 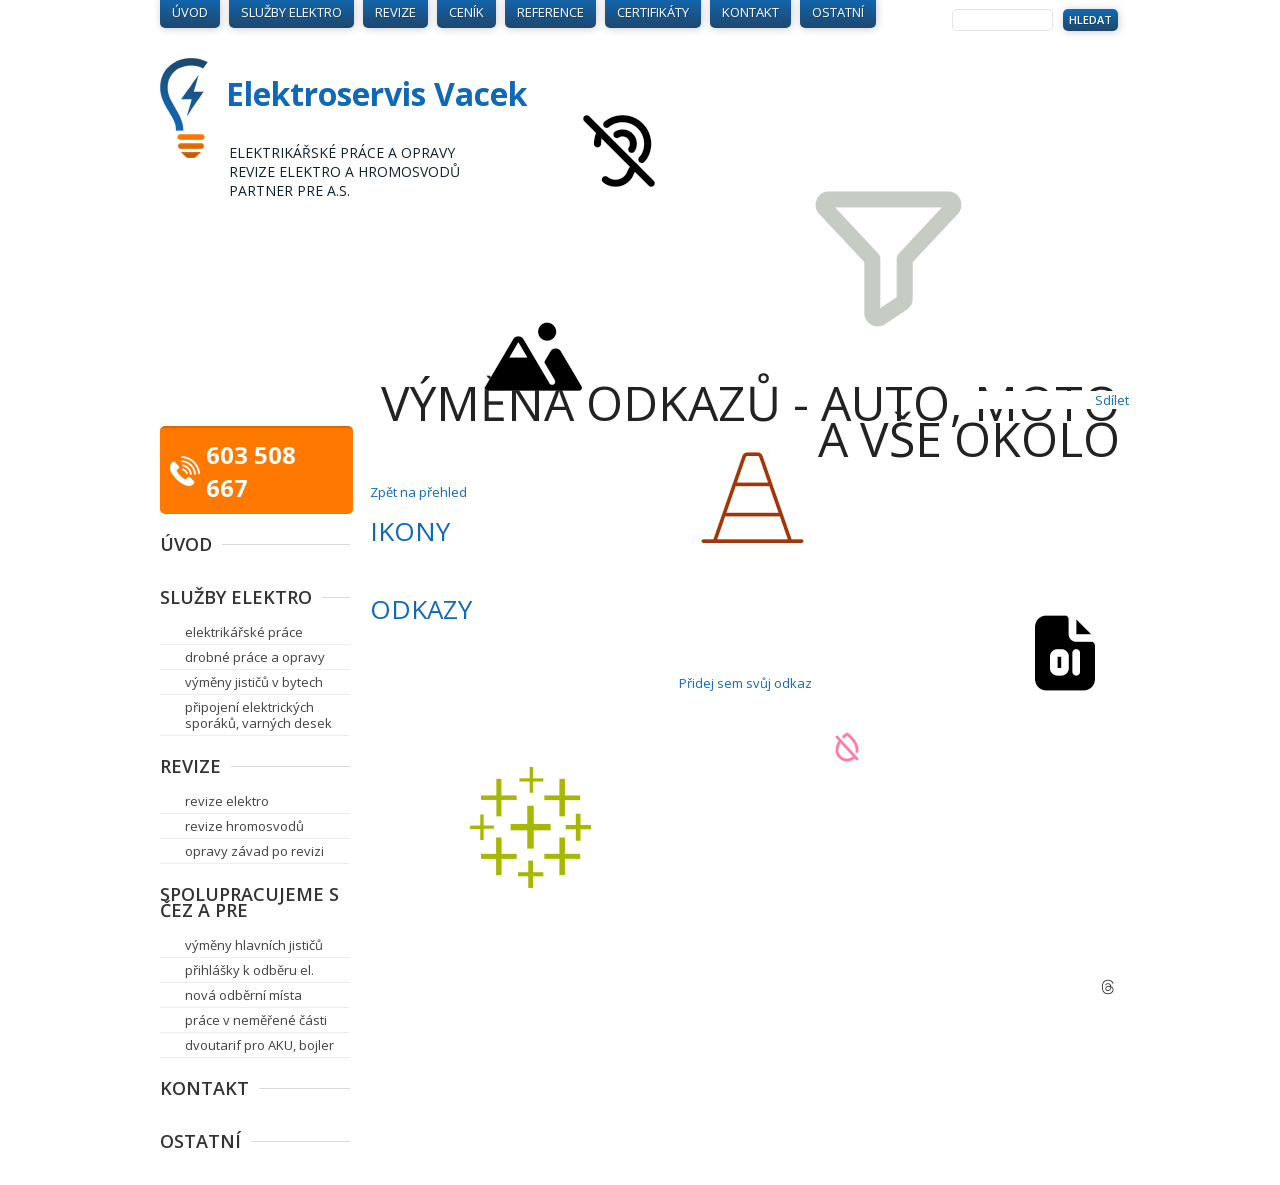 I want to click on open Tableau application, so click(x=530, y=827).